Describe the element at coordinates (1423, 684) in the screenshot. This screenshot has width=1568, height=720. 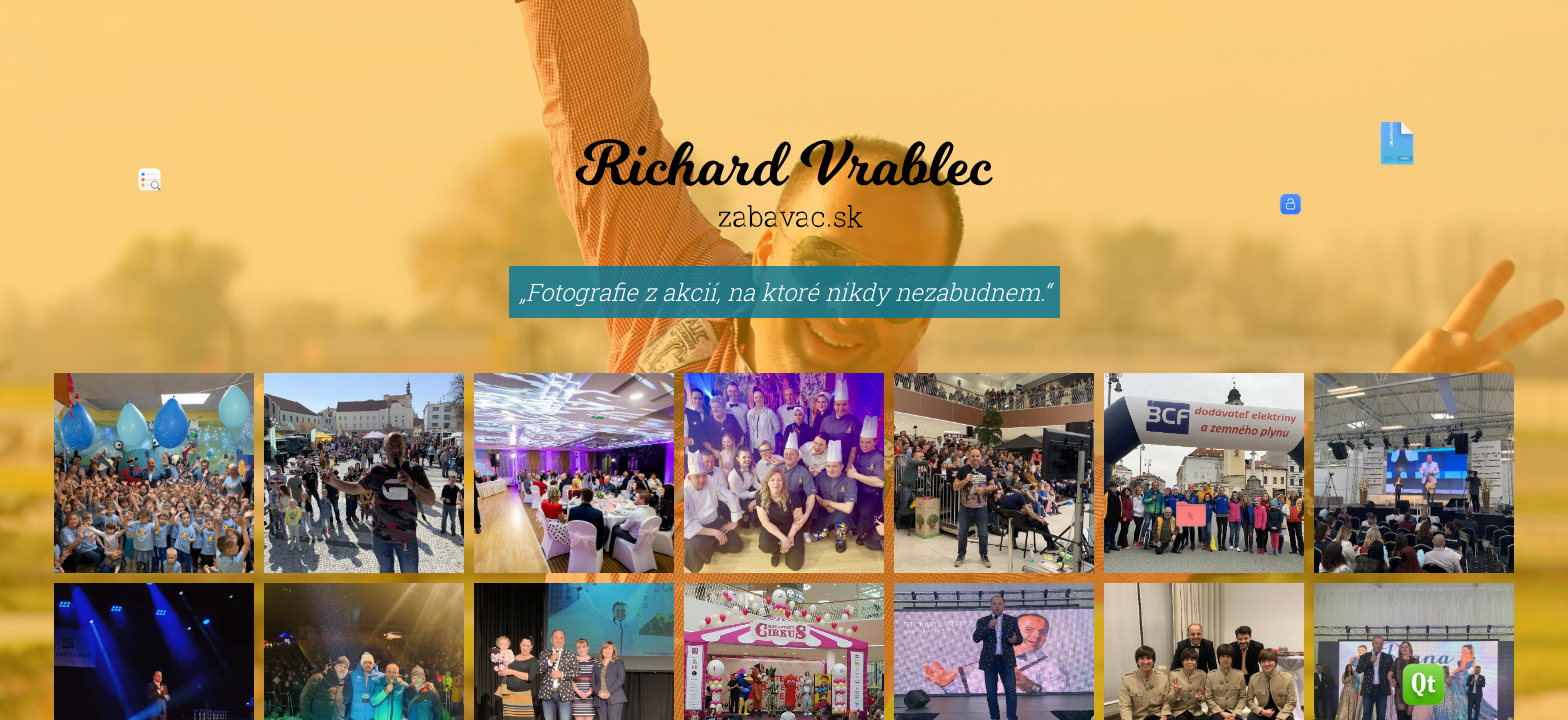
I see `open Qt application framework` at that location.